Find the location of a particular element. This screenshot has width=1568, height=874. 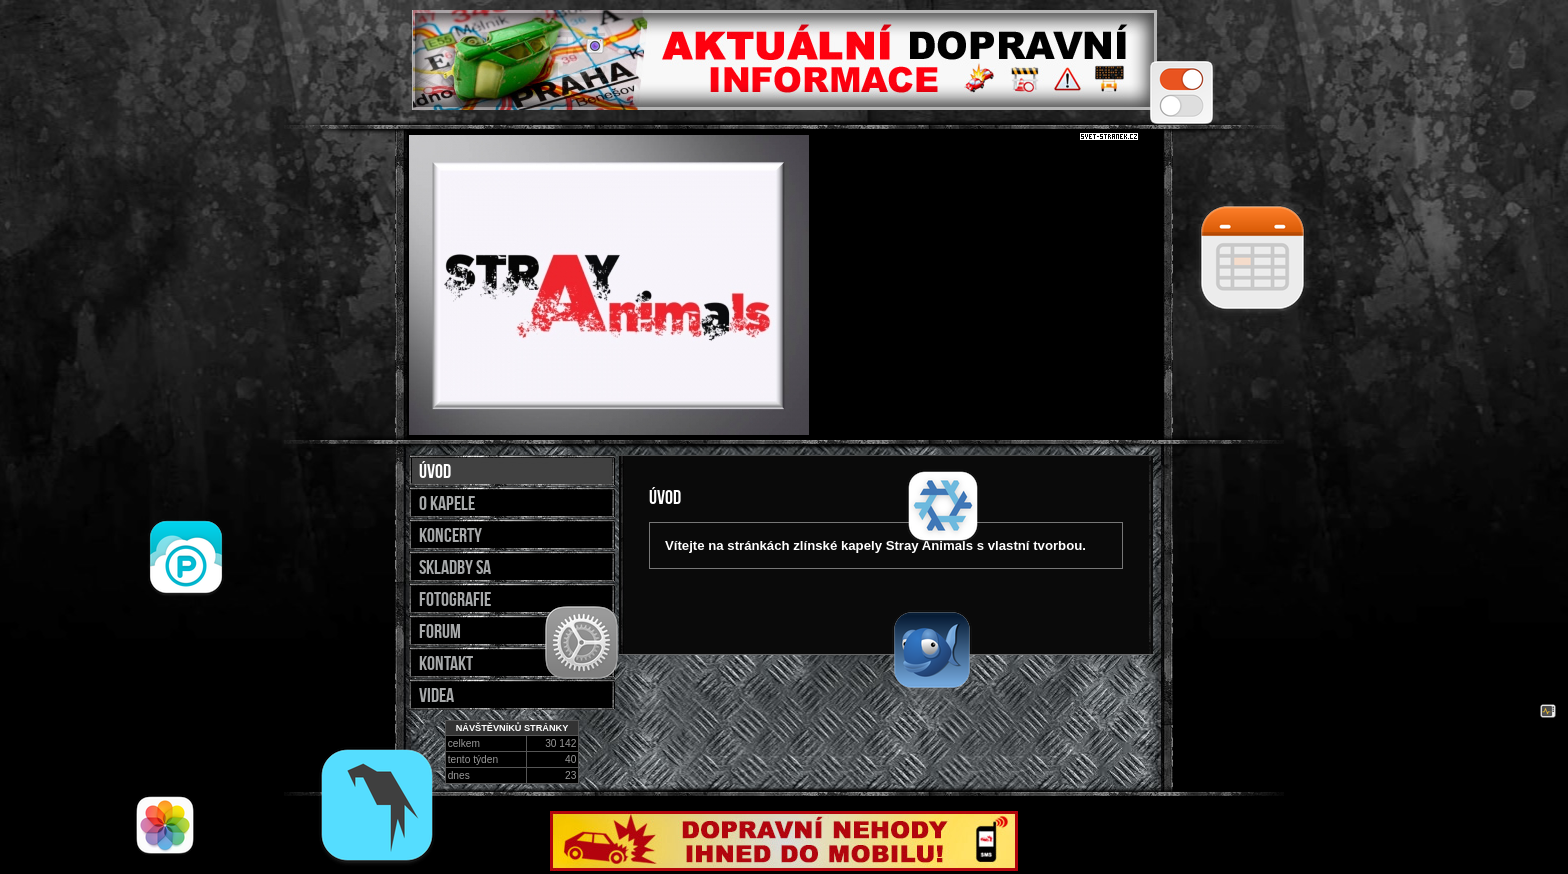

open bluefish text editor is located at coordinates (932, 650).